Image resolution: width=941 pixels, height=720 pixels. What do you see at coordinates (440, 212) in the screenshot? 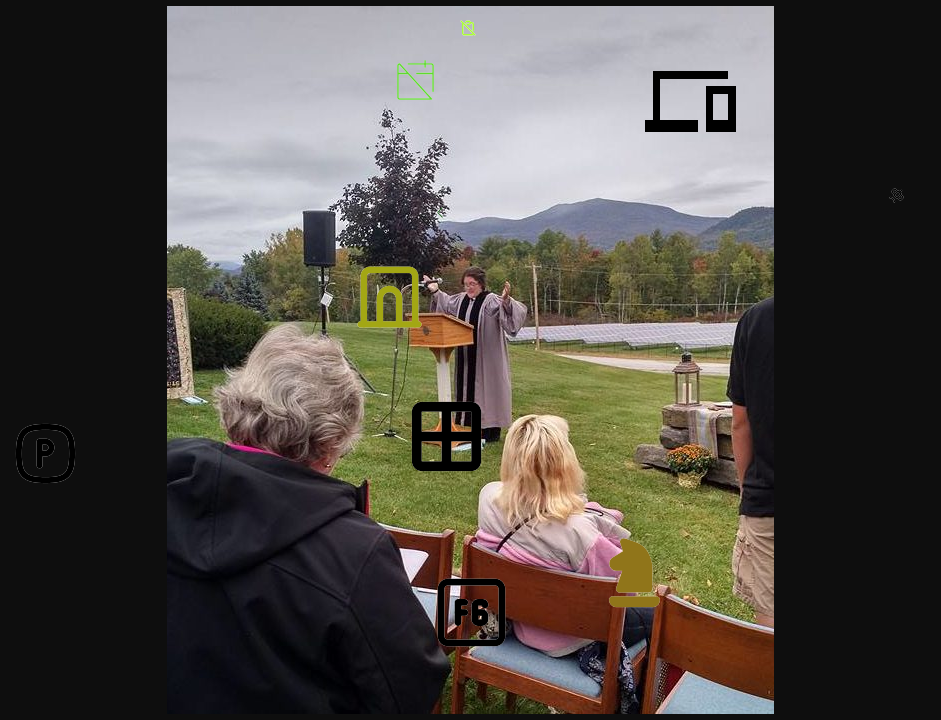
I see `navigate back to the previous screen` at bounding box center [440, 212].